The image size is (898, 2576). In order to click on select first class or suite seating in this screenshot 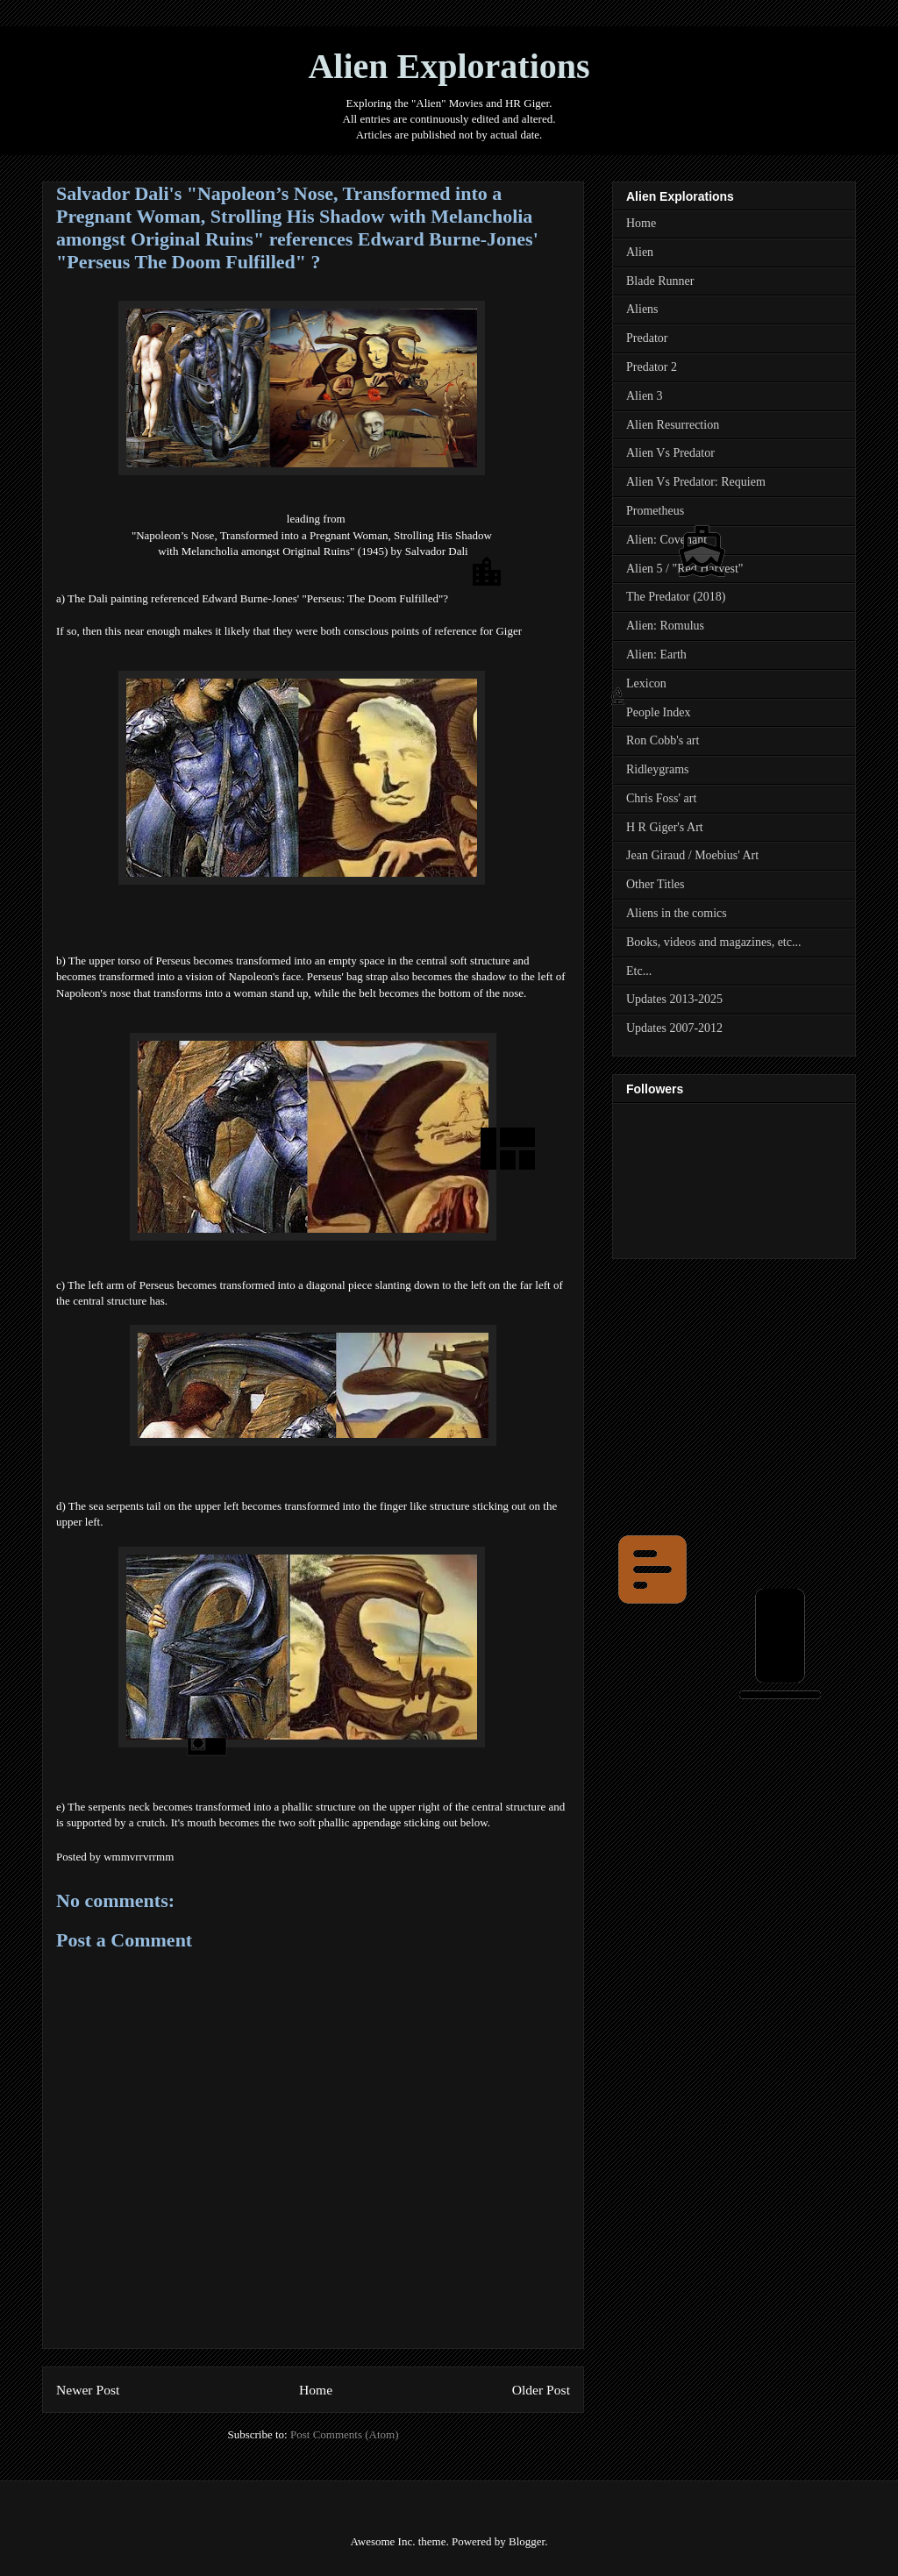, I will do `click(207, 1747)`.